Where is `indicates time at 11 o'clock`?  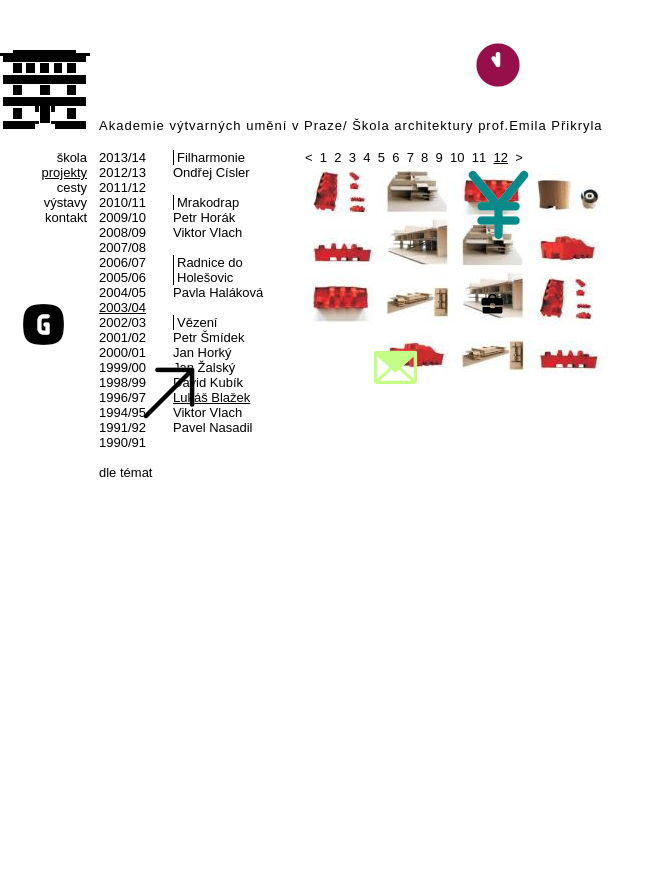
indicates time at 11 o'clock is located at coordinates (498, 65).